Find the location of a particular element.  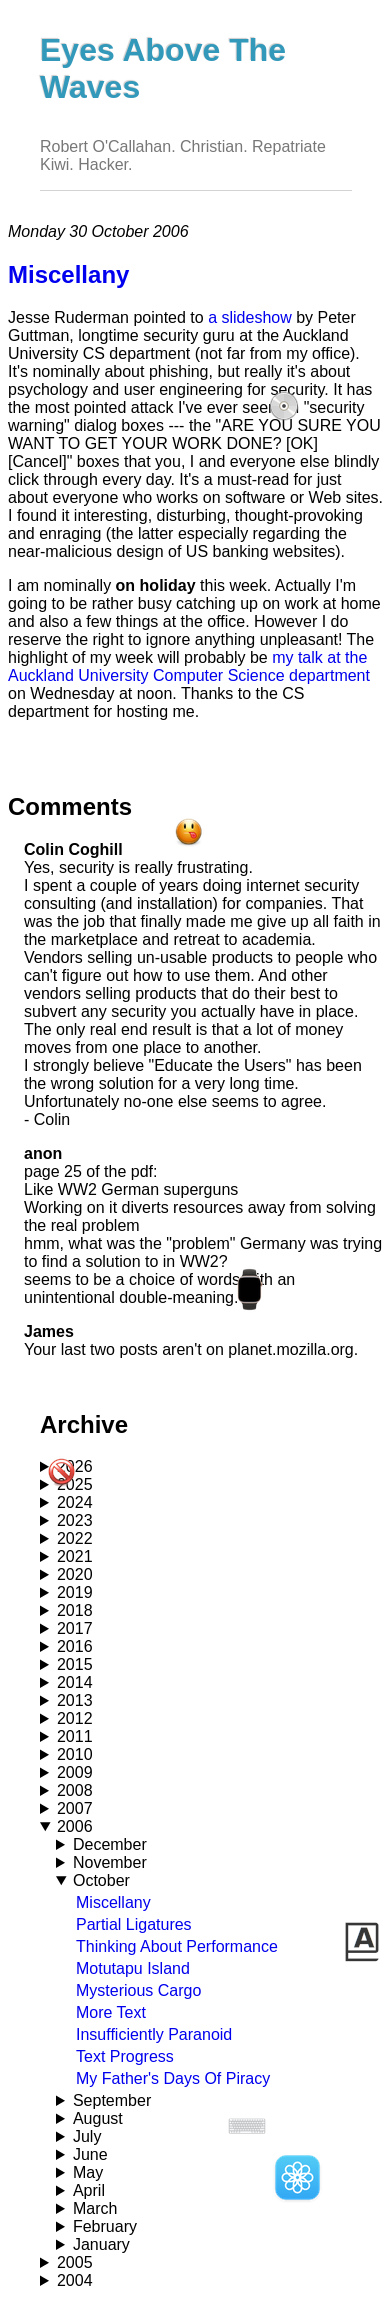

open graphics or design applications is located at coordinates (297, 2177).